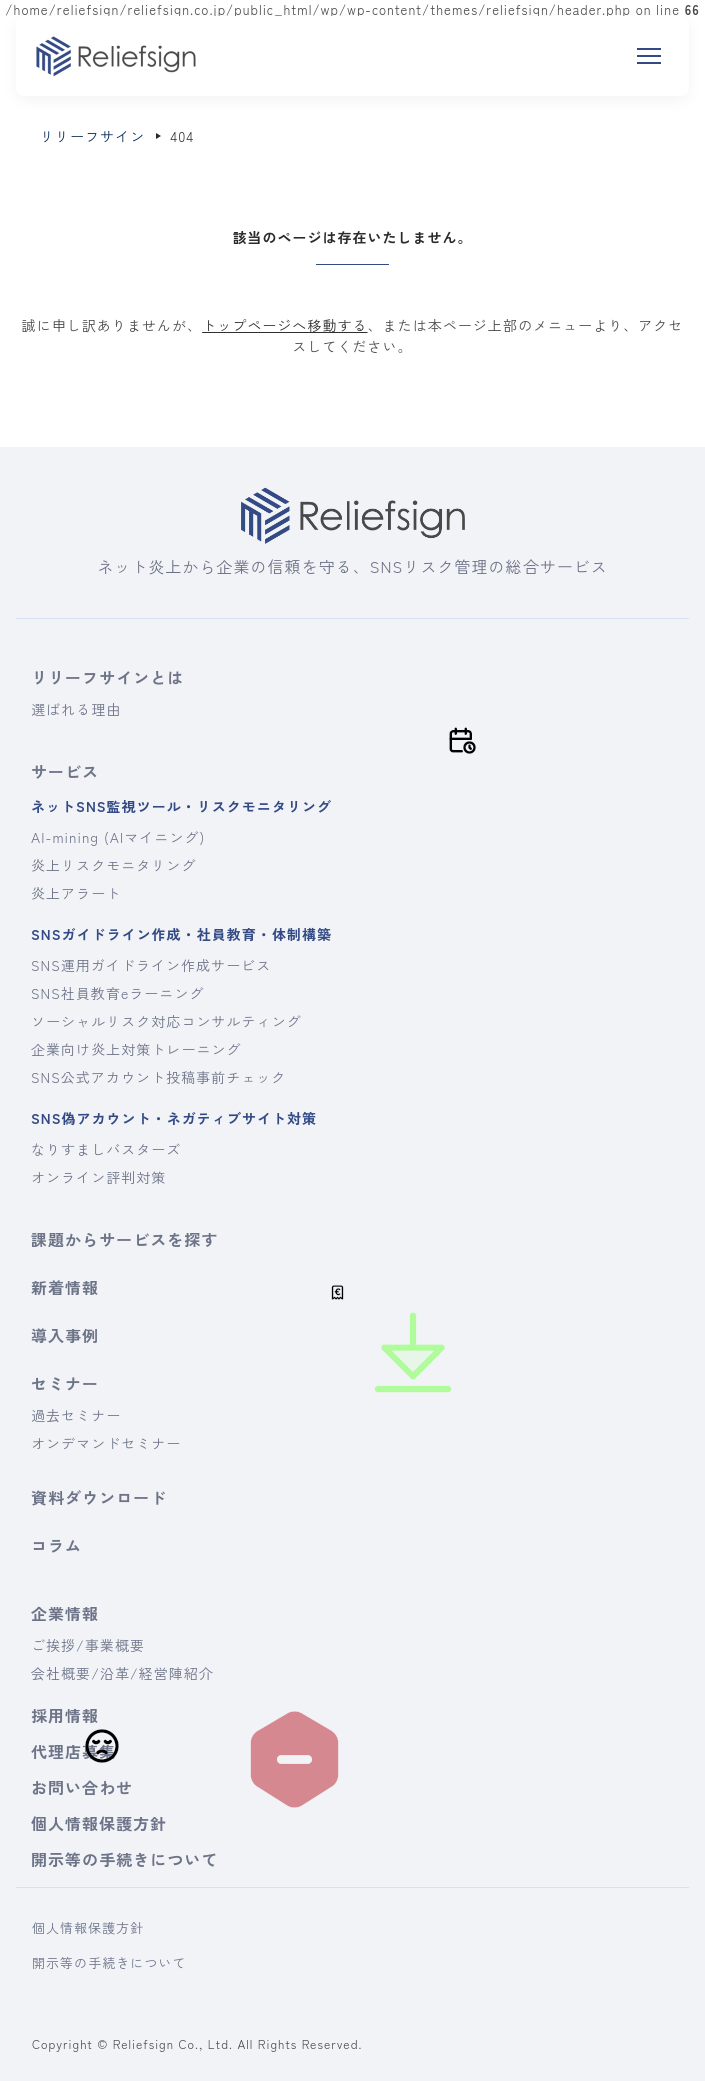 This screenshot has height=2081, width=705. I want to click on view euro transaction receipt, so click(337, 1292).